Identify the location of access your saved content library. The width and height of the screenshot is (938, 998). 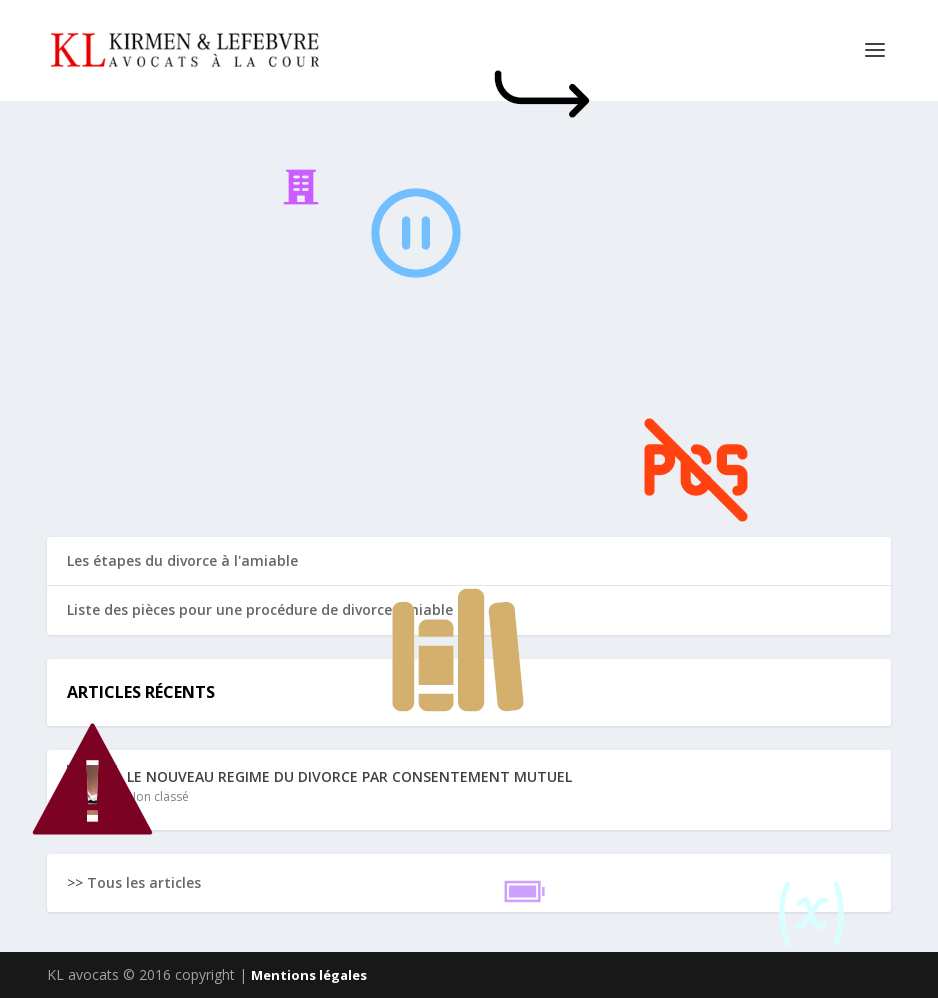
(458, 650).